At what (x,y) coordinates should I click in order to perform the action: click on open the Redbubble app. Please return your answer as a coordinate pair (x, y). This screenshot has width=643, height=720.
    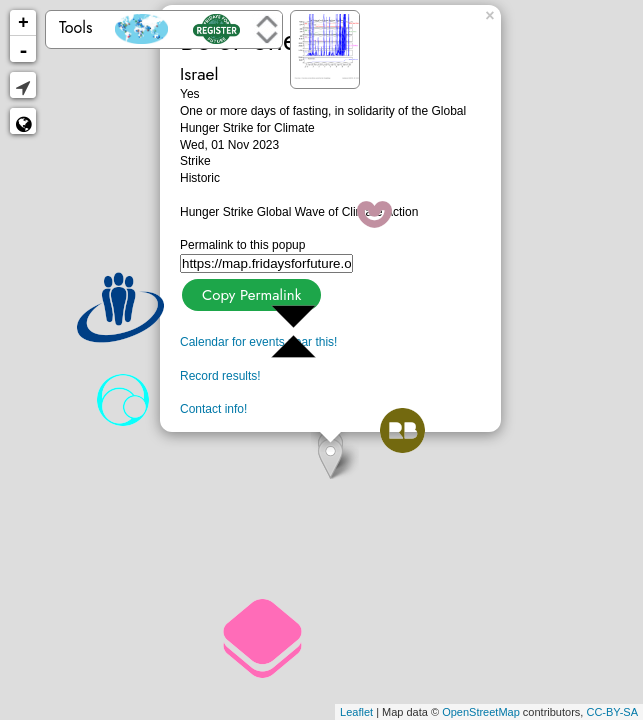
    Looking at the image, I should click on (402, 430).